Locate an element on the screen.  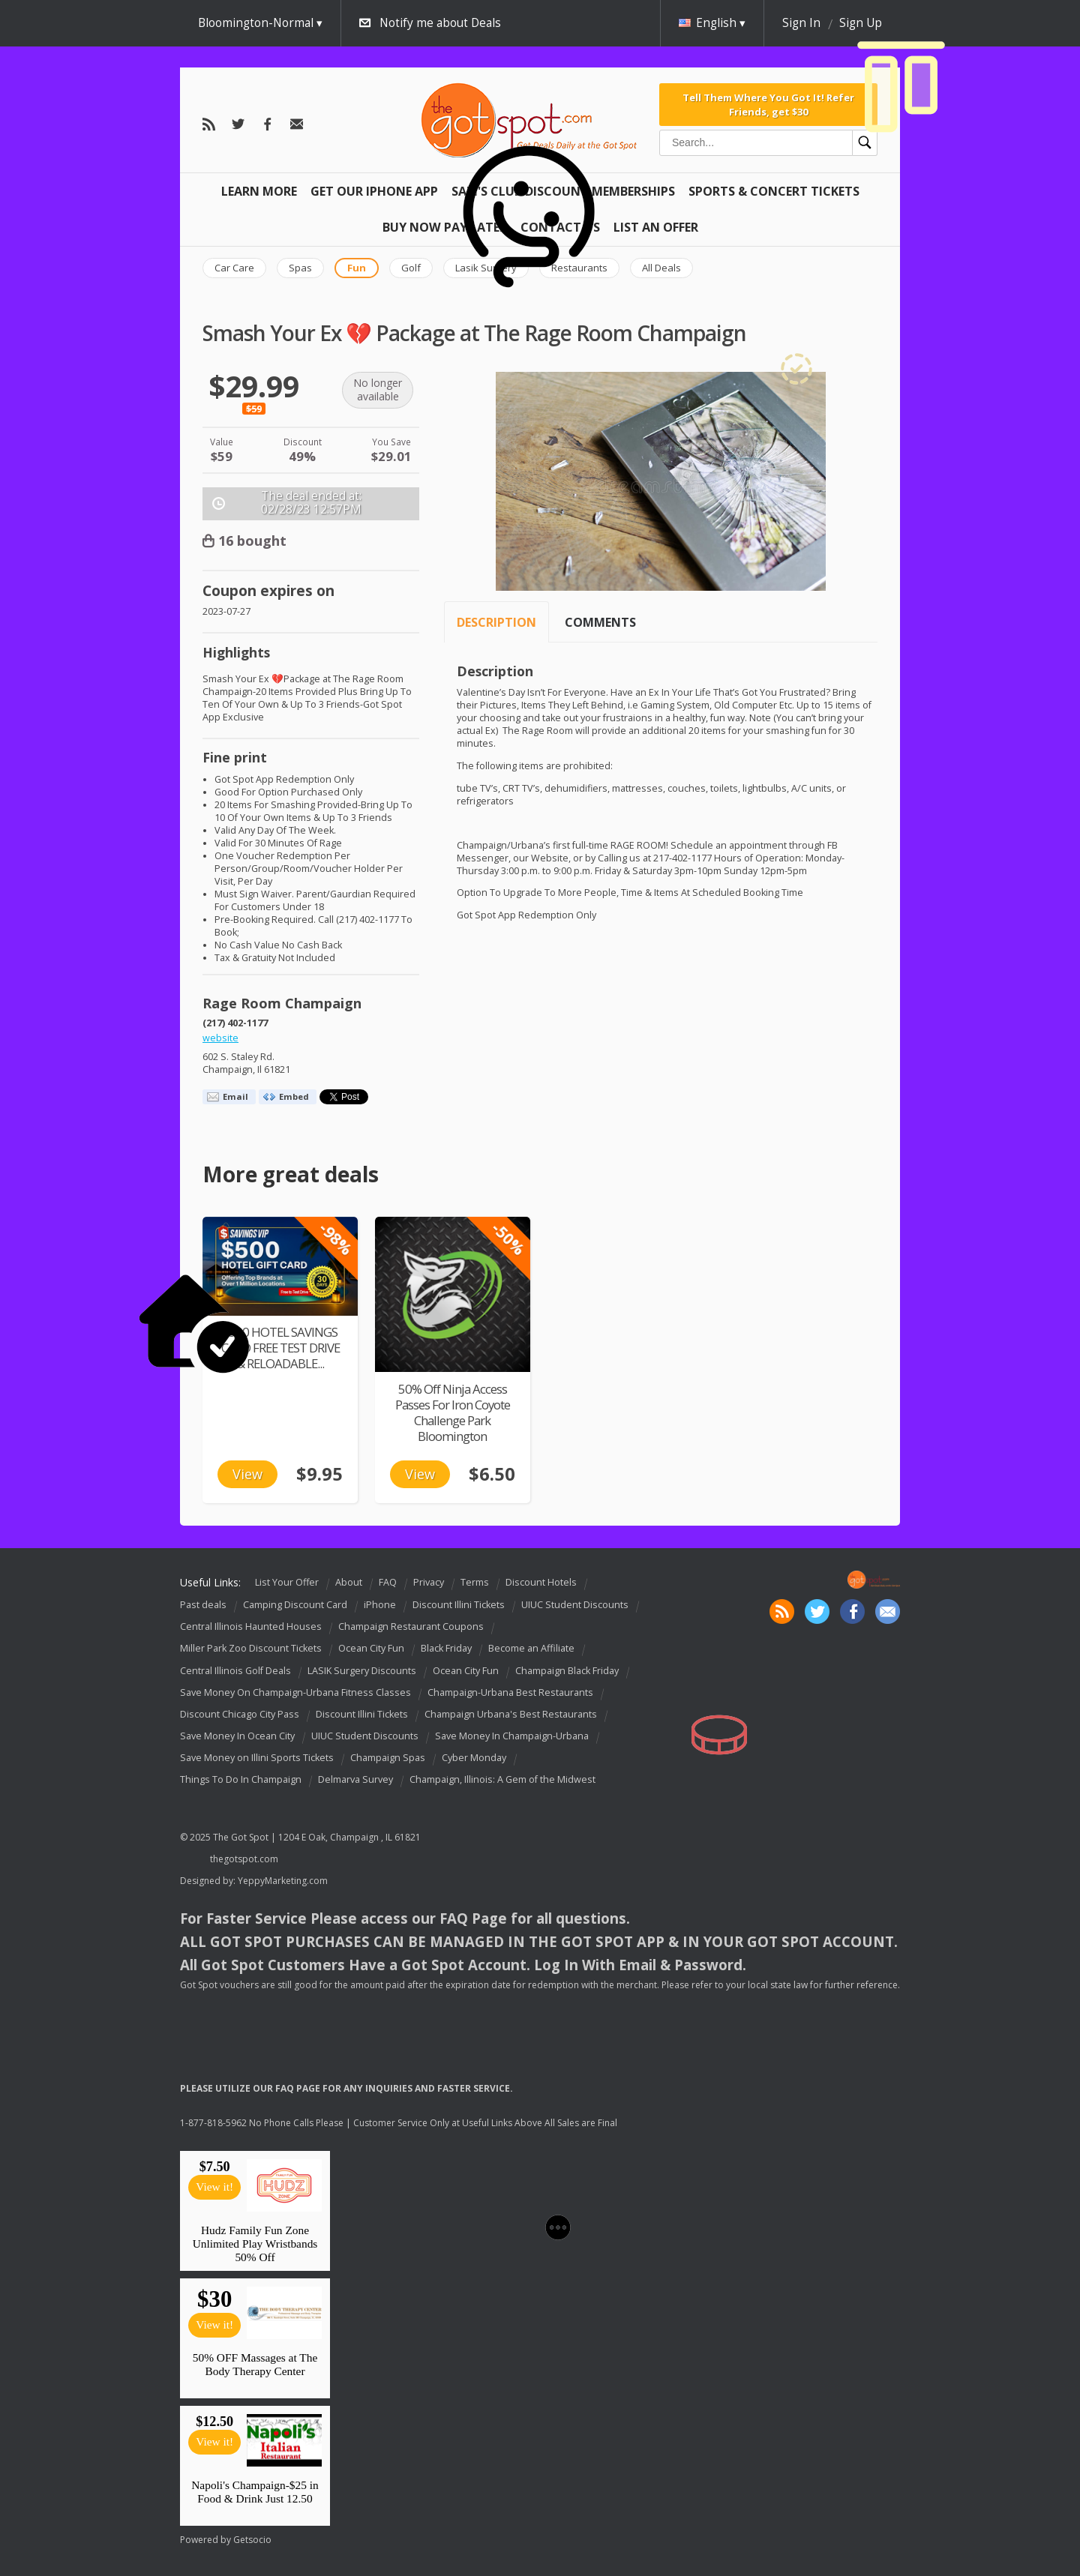
home verification complete is located at coordinates (191, 1321).